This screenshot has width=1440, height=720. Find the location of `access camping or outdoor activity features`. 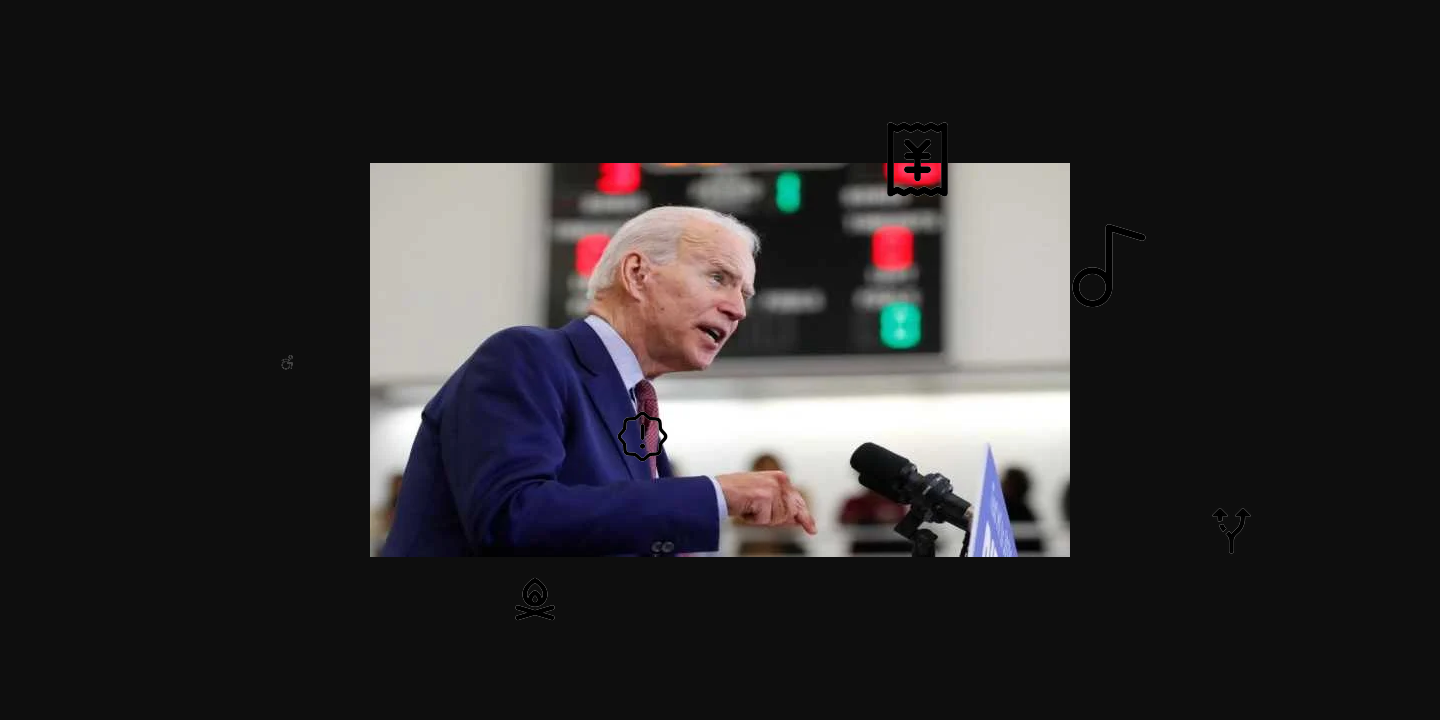

access camping or outdoor activity features is located at coordinates (535, 599).